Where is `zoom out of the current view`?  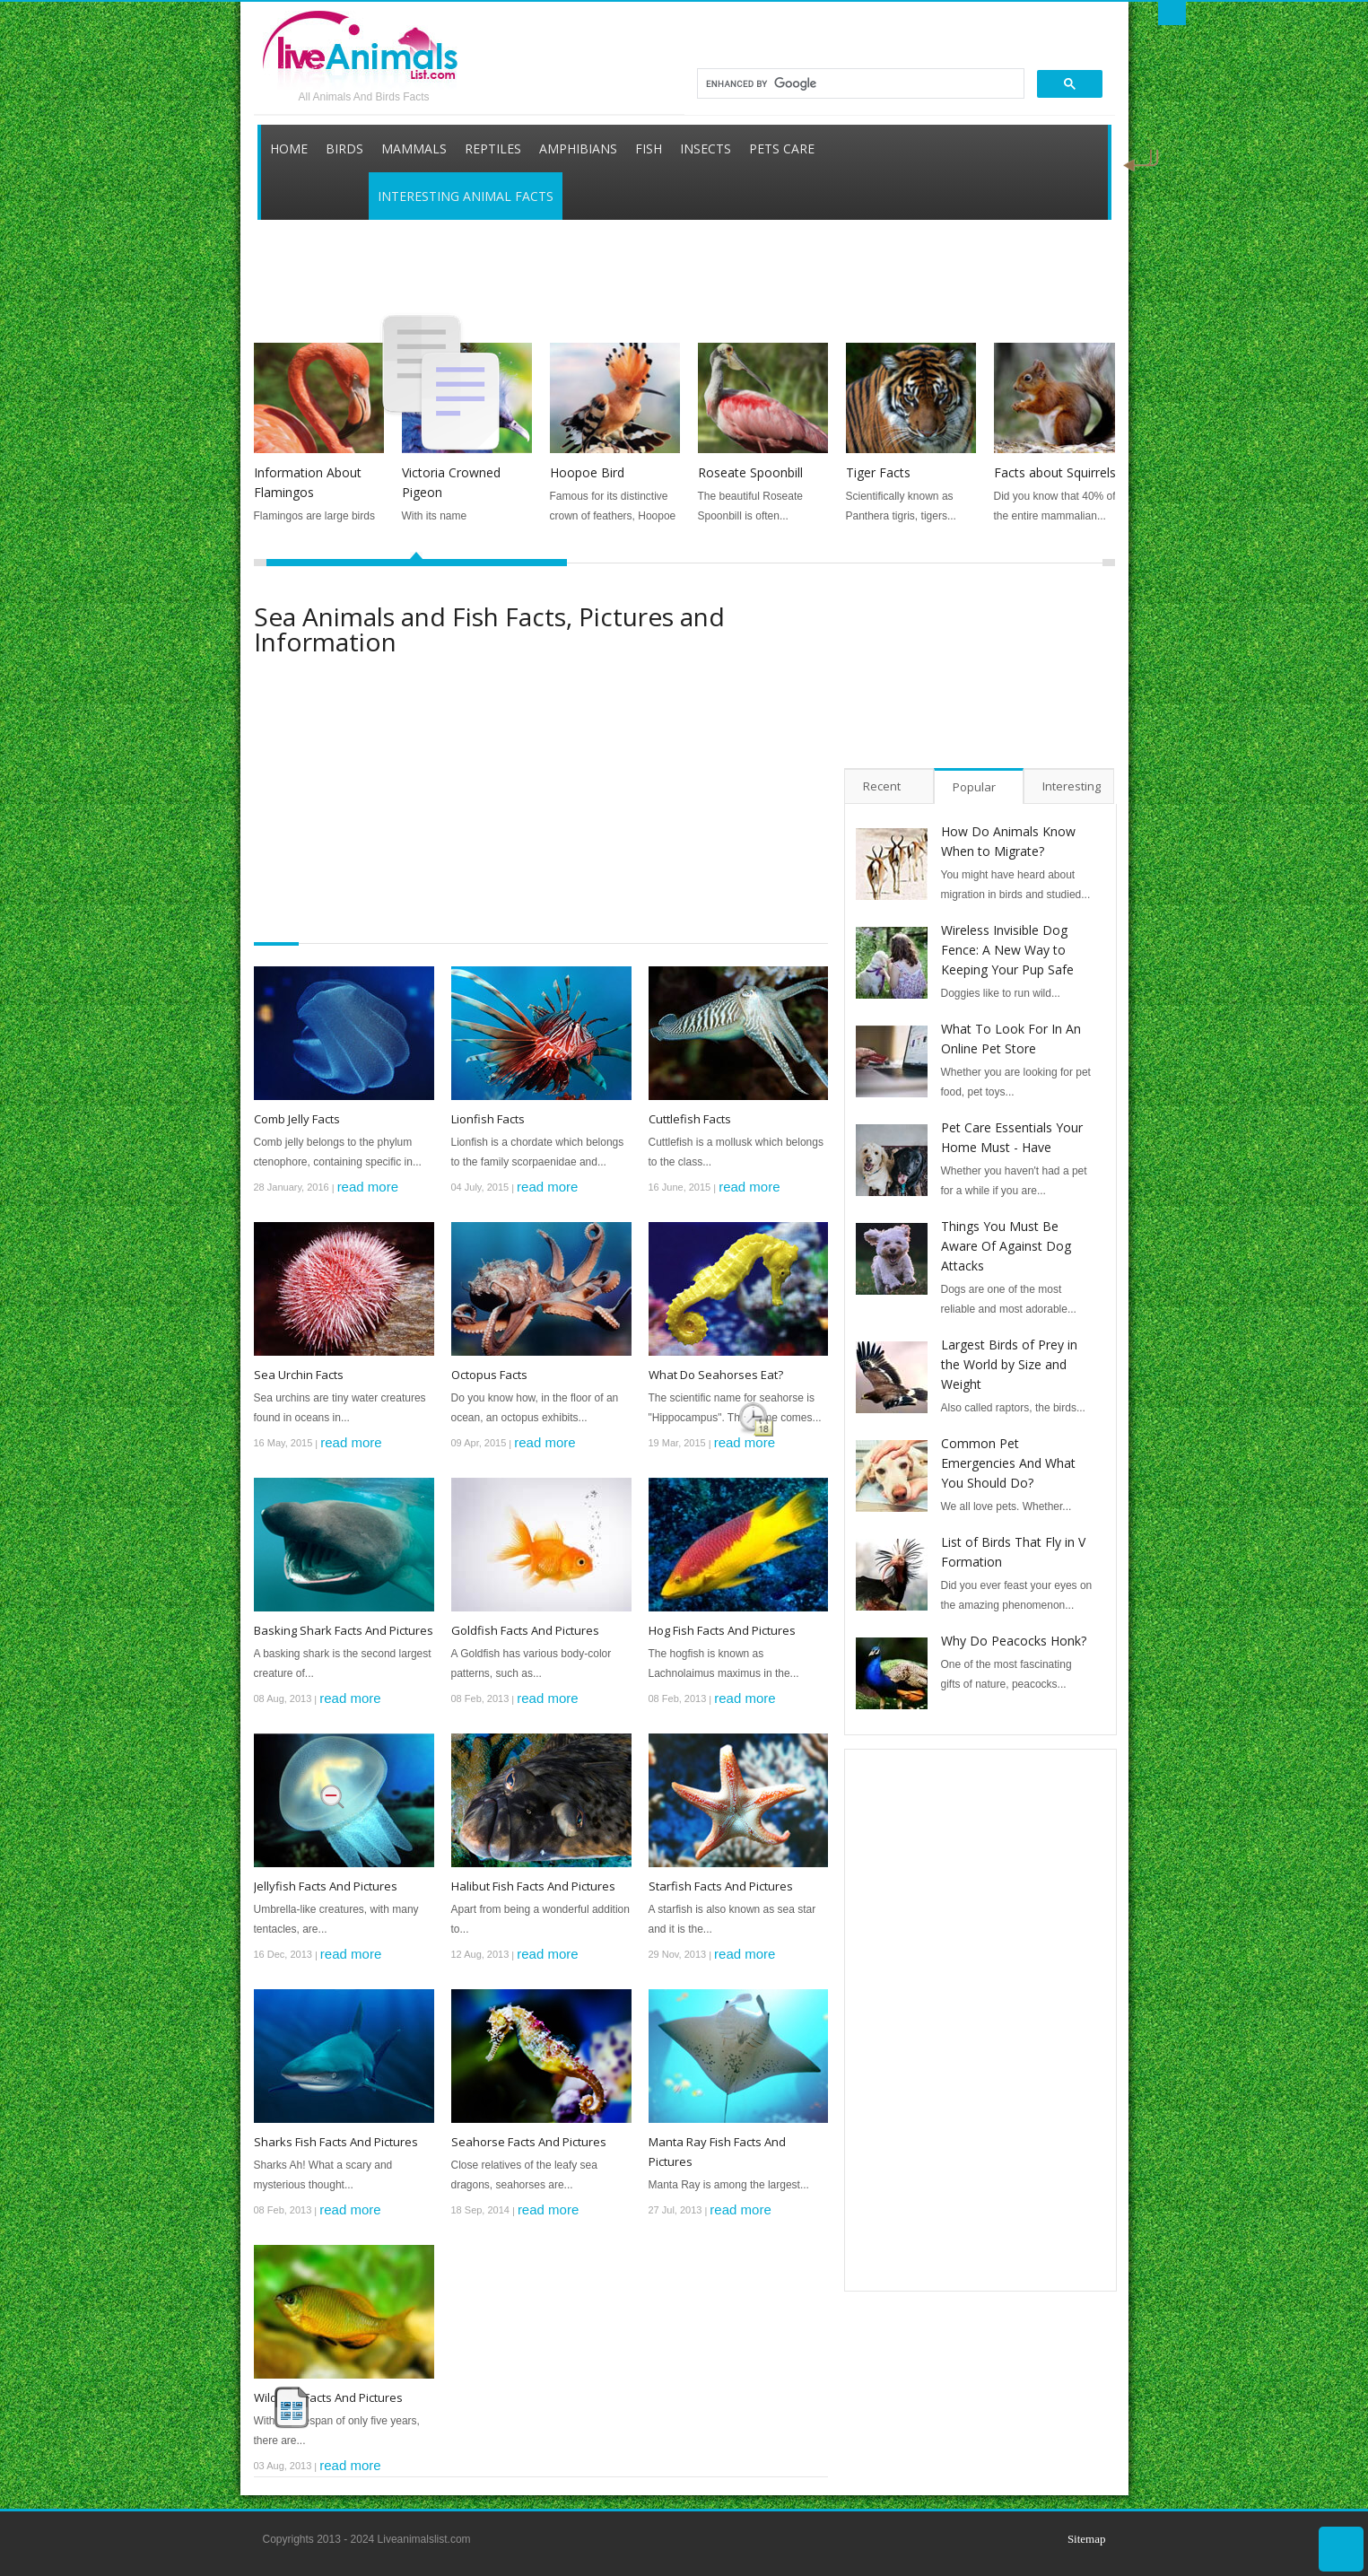 zoom out of the current view is located at coordinates (332, 1796).